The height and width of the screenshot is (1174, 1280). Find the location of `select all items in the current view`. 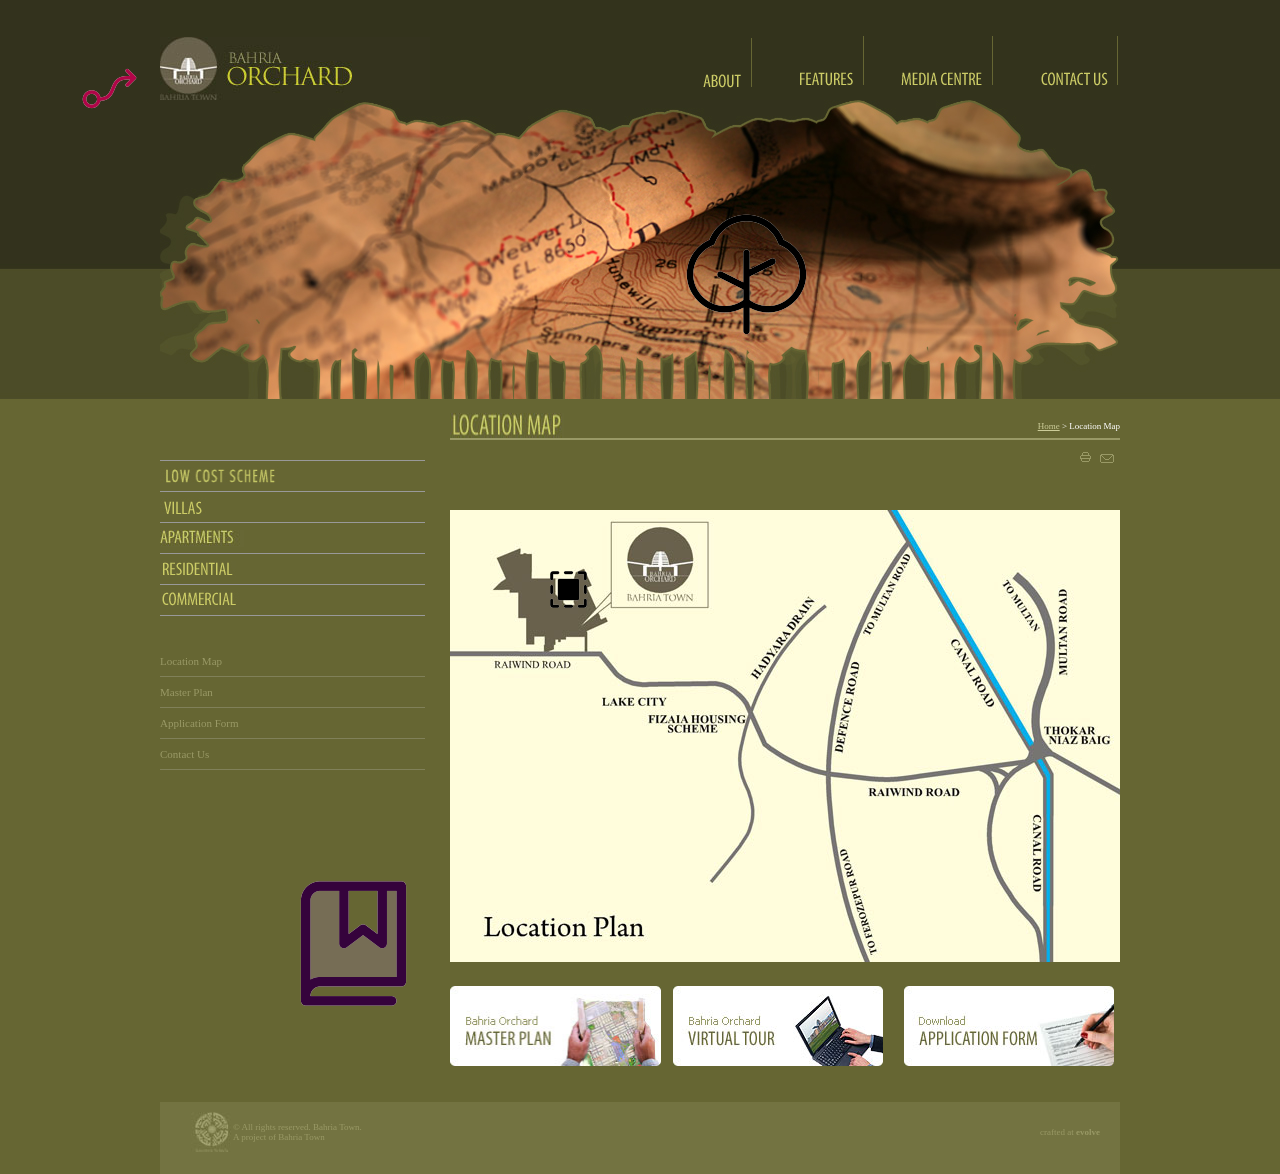

select all items in the current view is located at coordinates (568, 589).